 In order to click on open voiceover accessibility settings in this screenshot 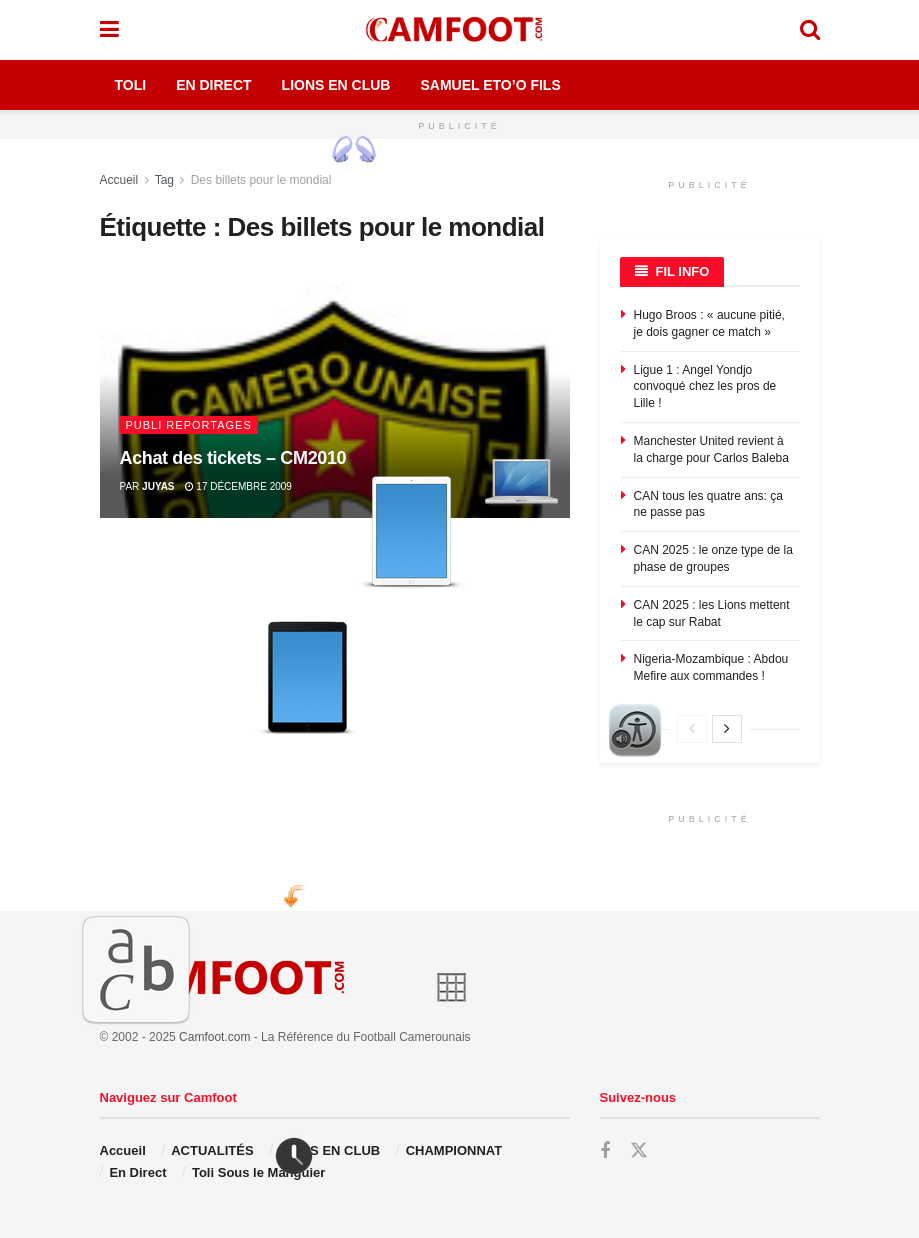, I will do `click(635, 730)`.